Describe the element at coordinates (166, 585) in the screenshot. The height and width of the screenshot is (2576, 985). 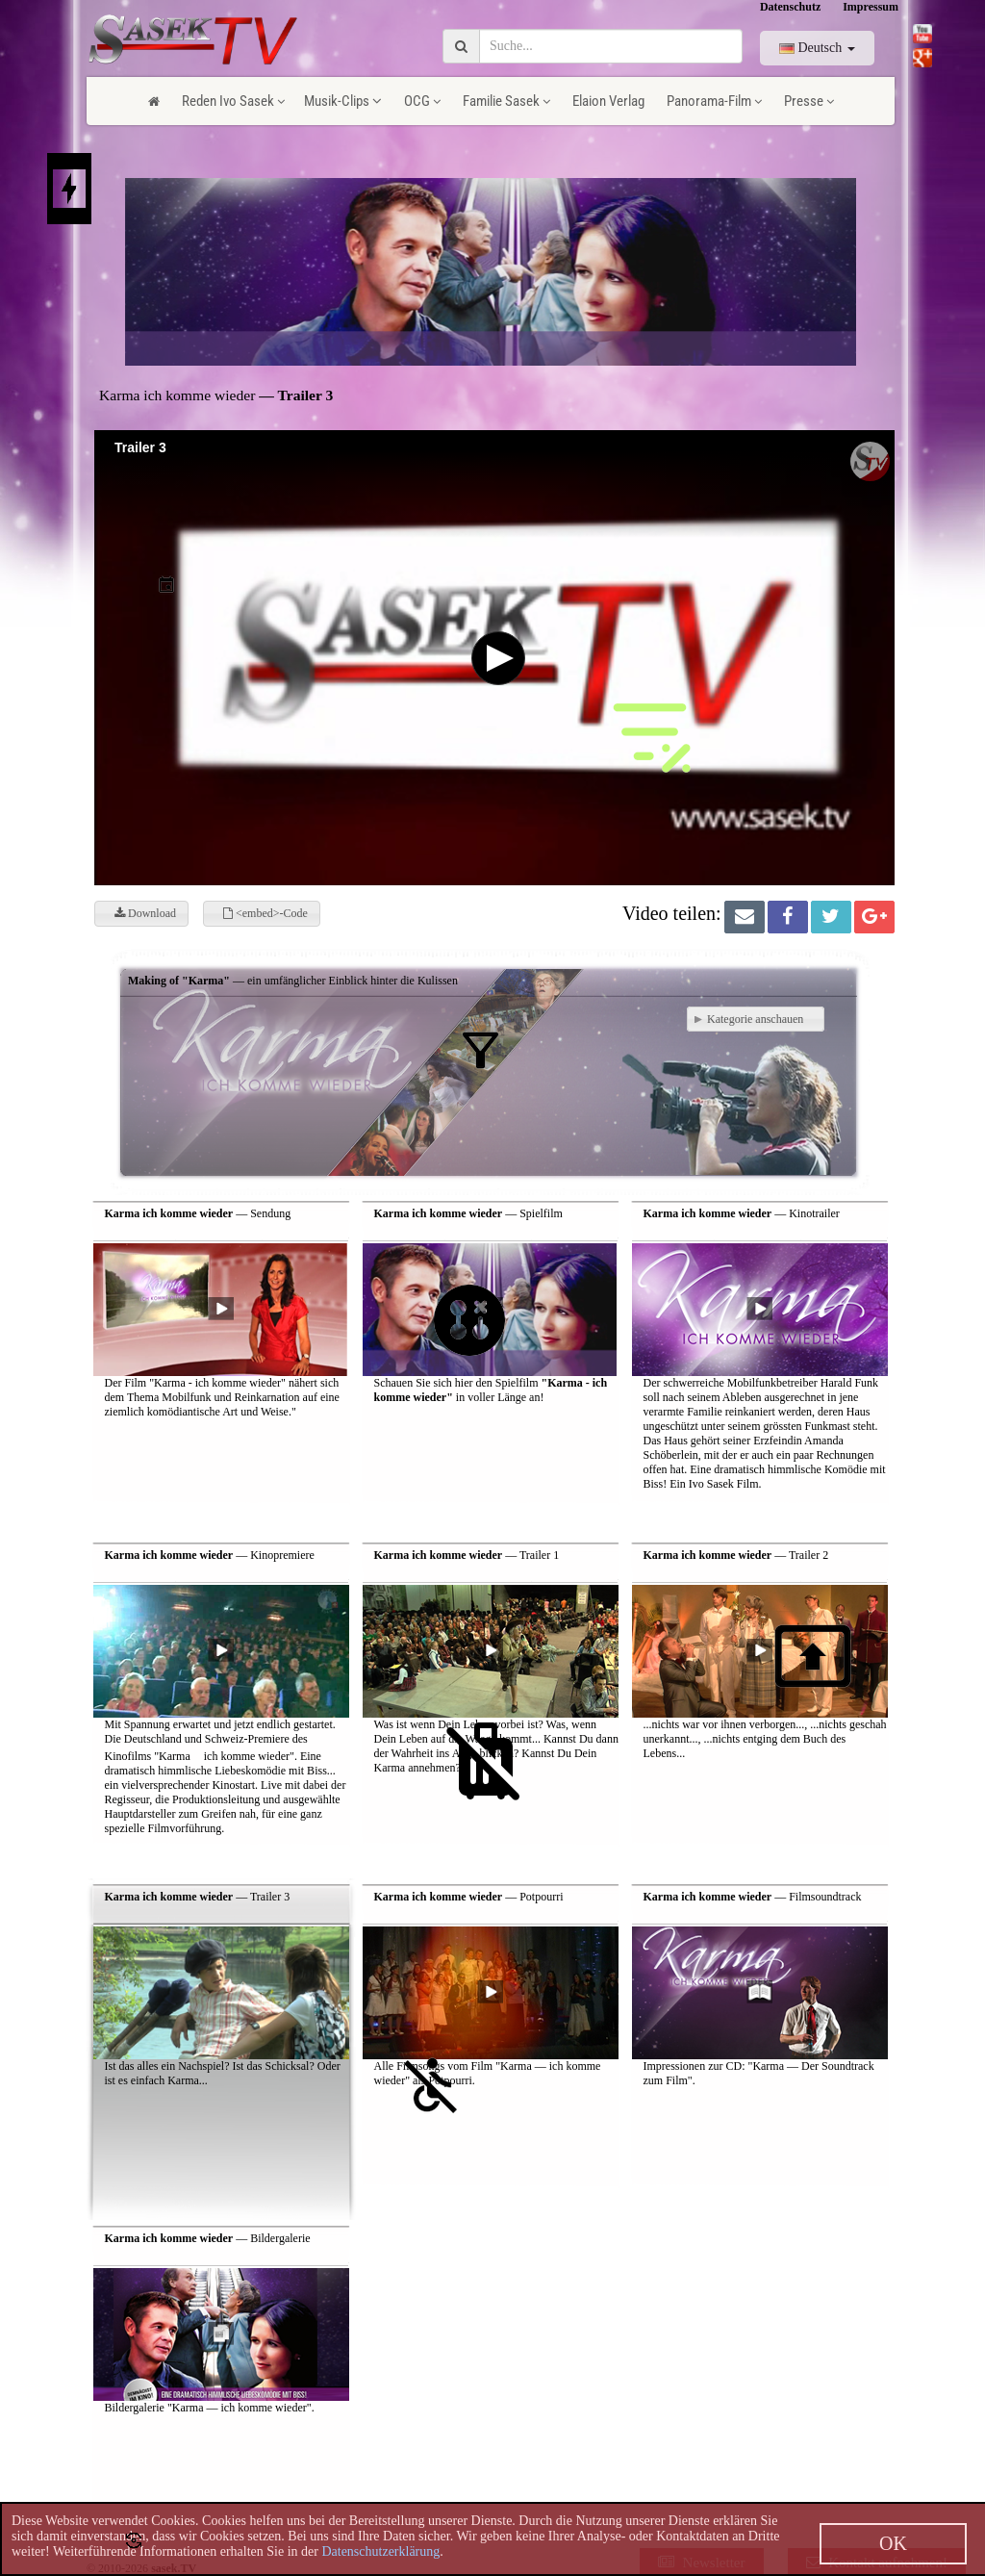
I see `add an event to your calendar` at that location.